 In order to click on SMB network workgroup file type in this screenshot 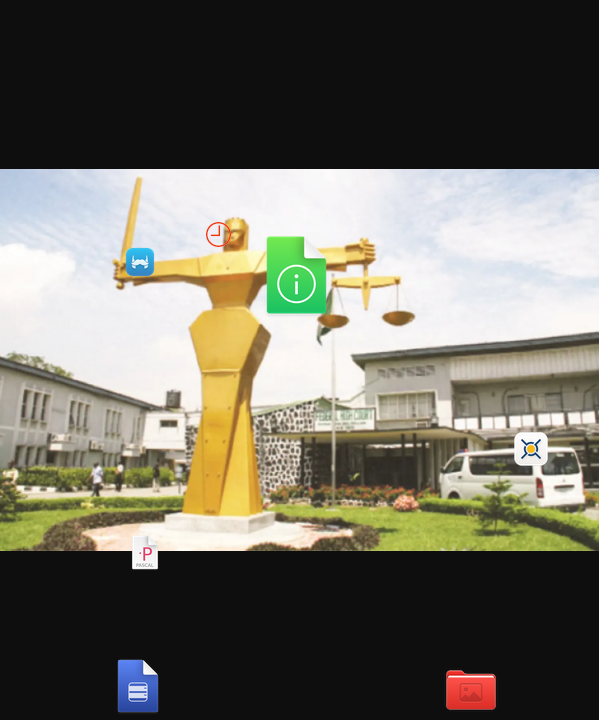, I will do `click(138, 687)`.